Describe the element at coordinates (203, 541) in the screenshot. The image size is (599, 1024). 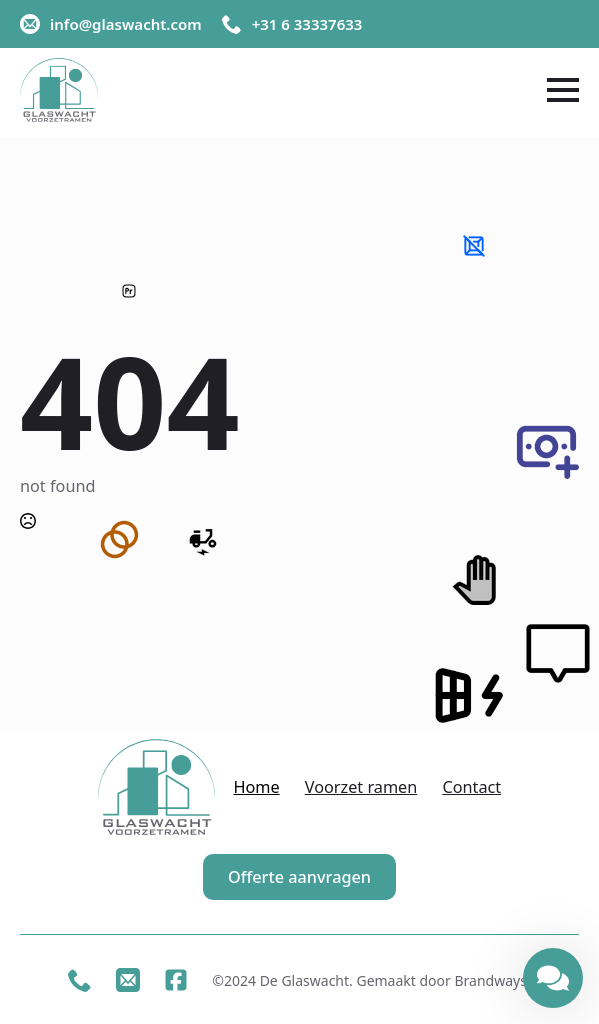
I see `select electric moped as transportation mode` at that location.